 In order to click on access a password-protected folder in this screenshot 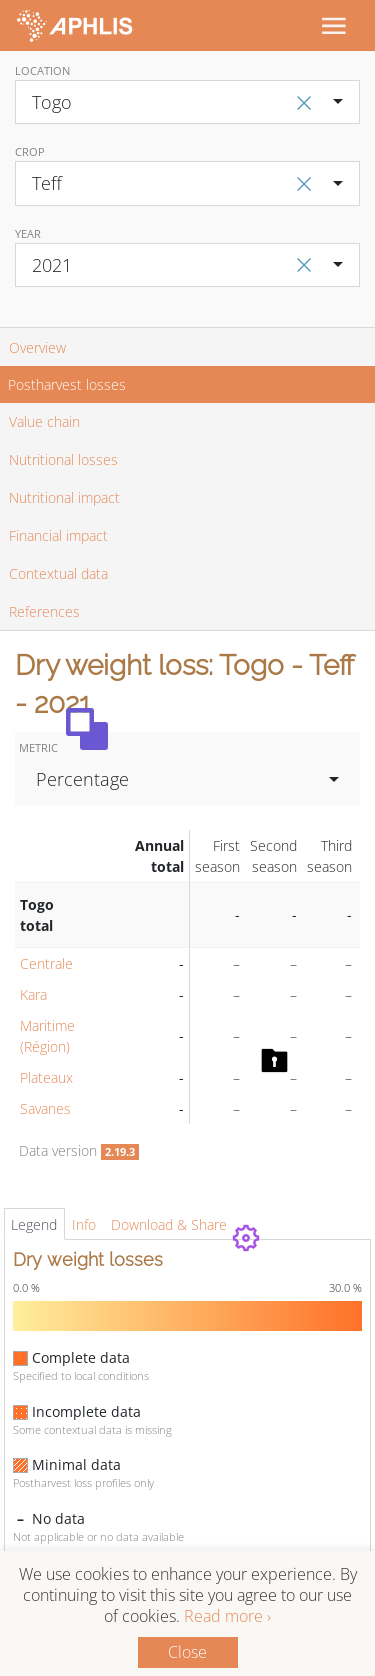, I will do `click(274, 1060)`.